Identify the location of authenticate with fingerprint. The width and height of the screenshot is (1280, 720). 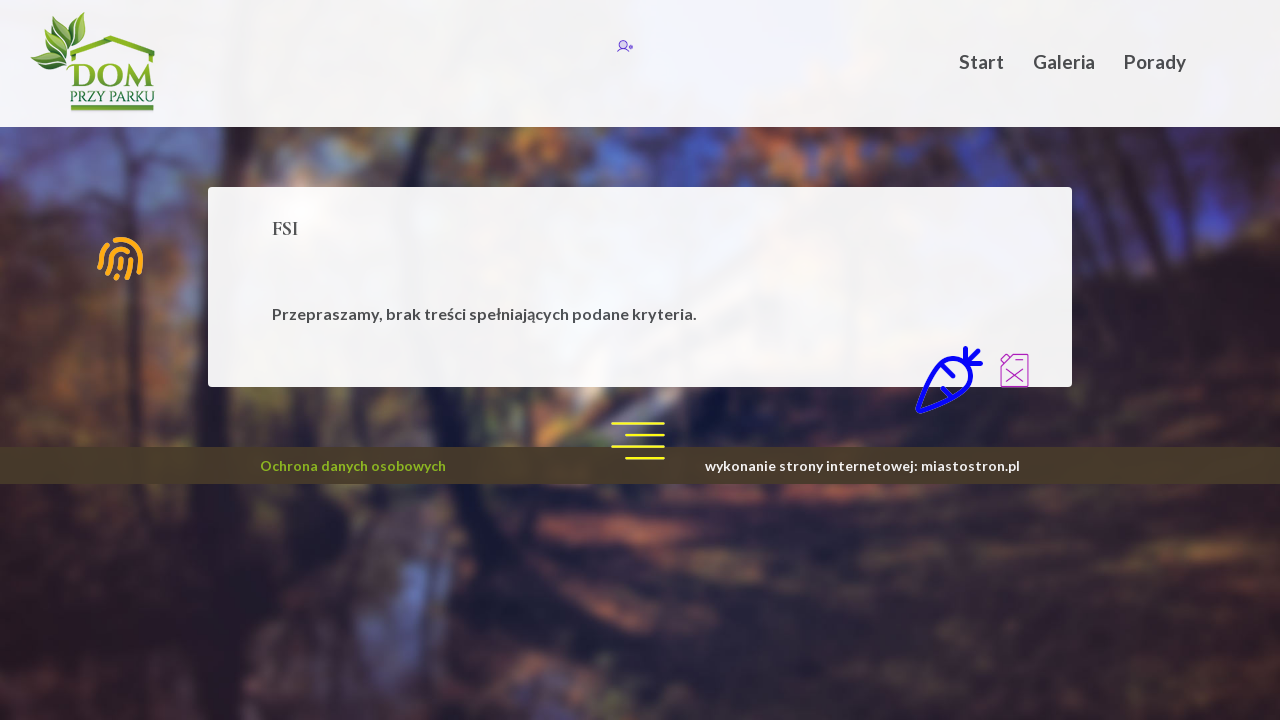
(121, 259).